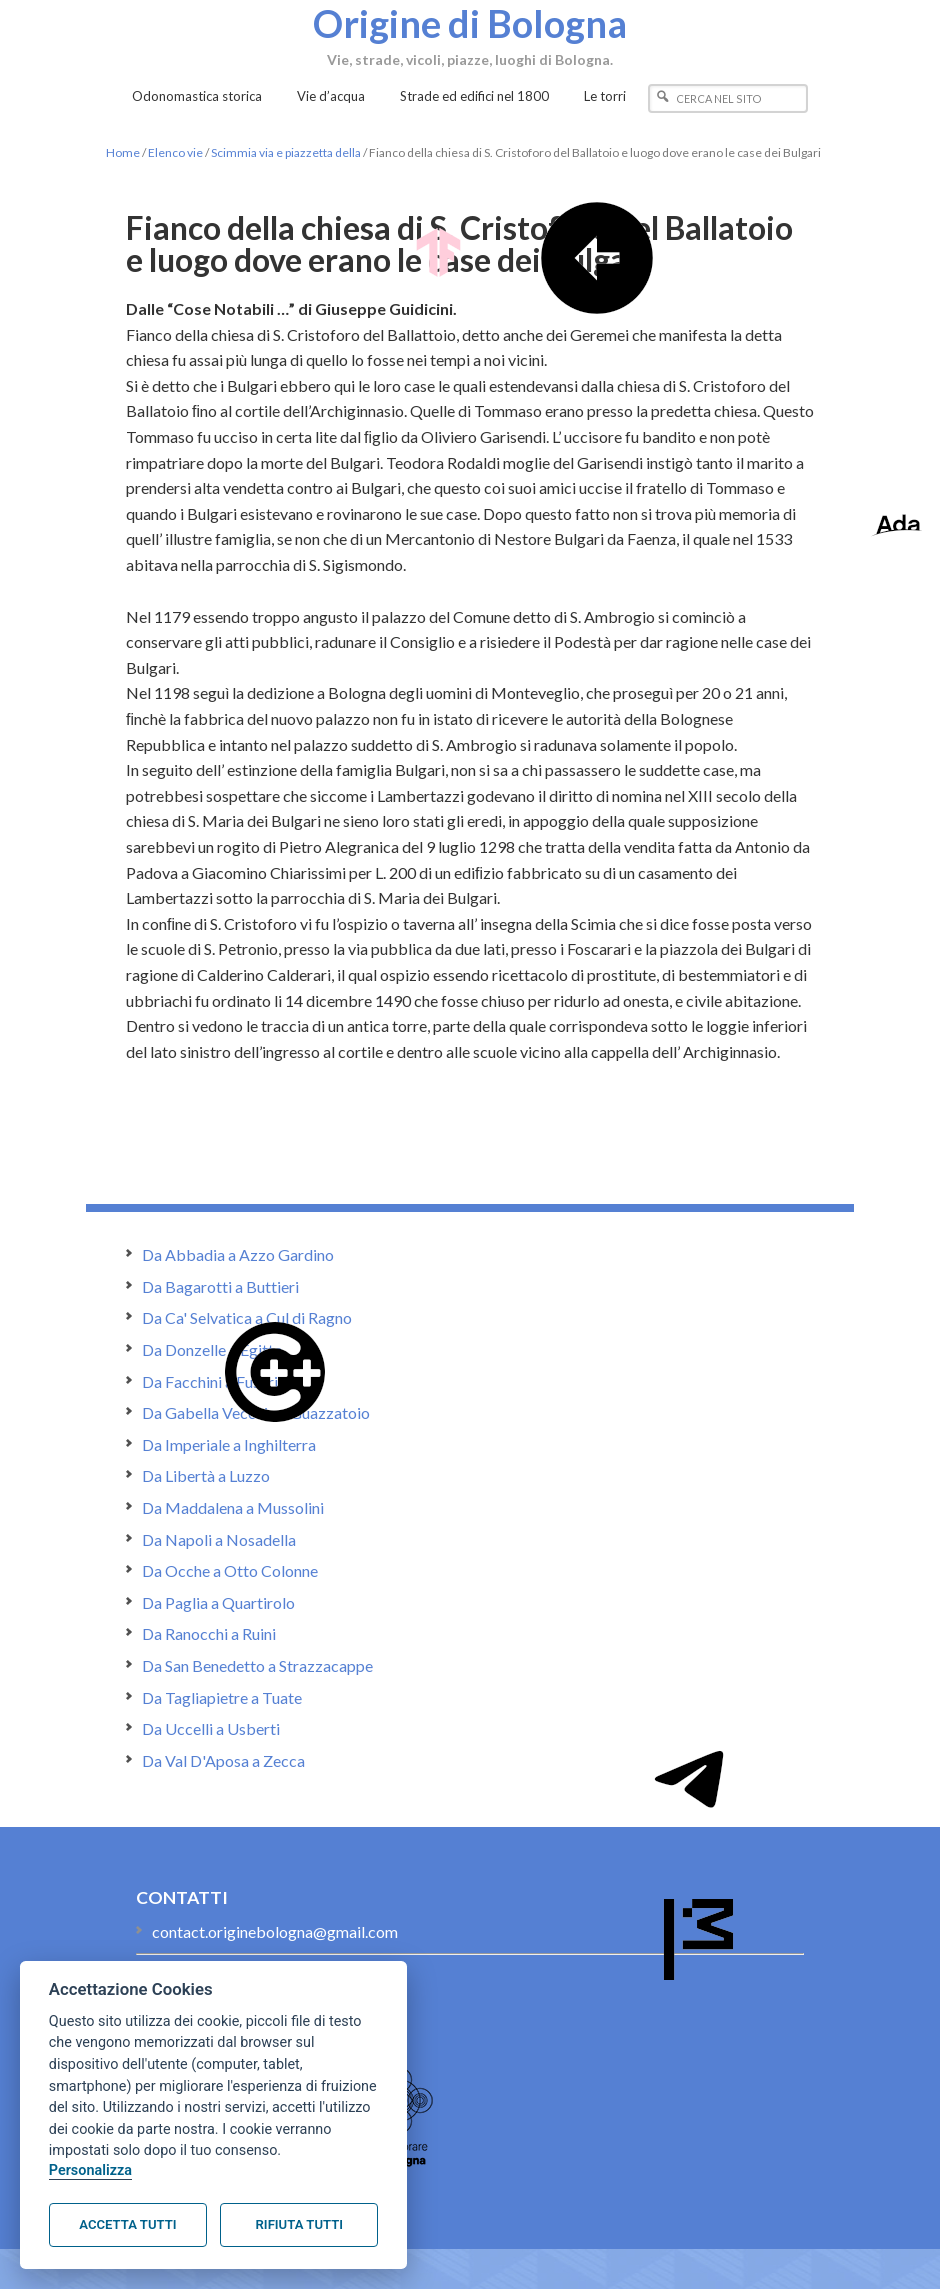  Describe the element at coordinates (275, 1372) in the screenshot. I see `c++ builder IDE logo` at that location.